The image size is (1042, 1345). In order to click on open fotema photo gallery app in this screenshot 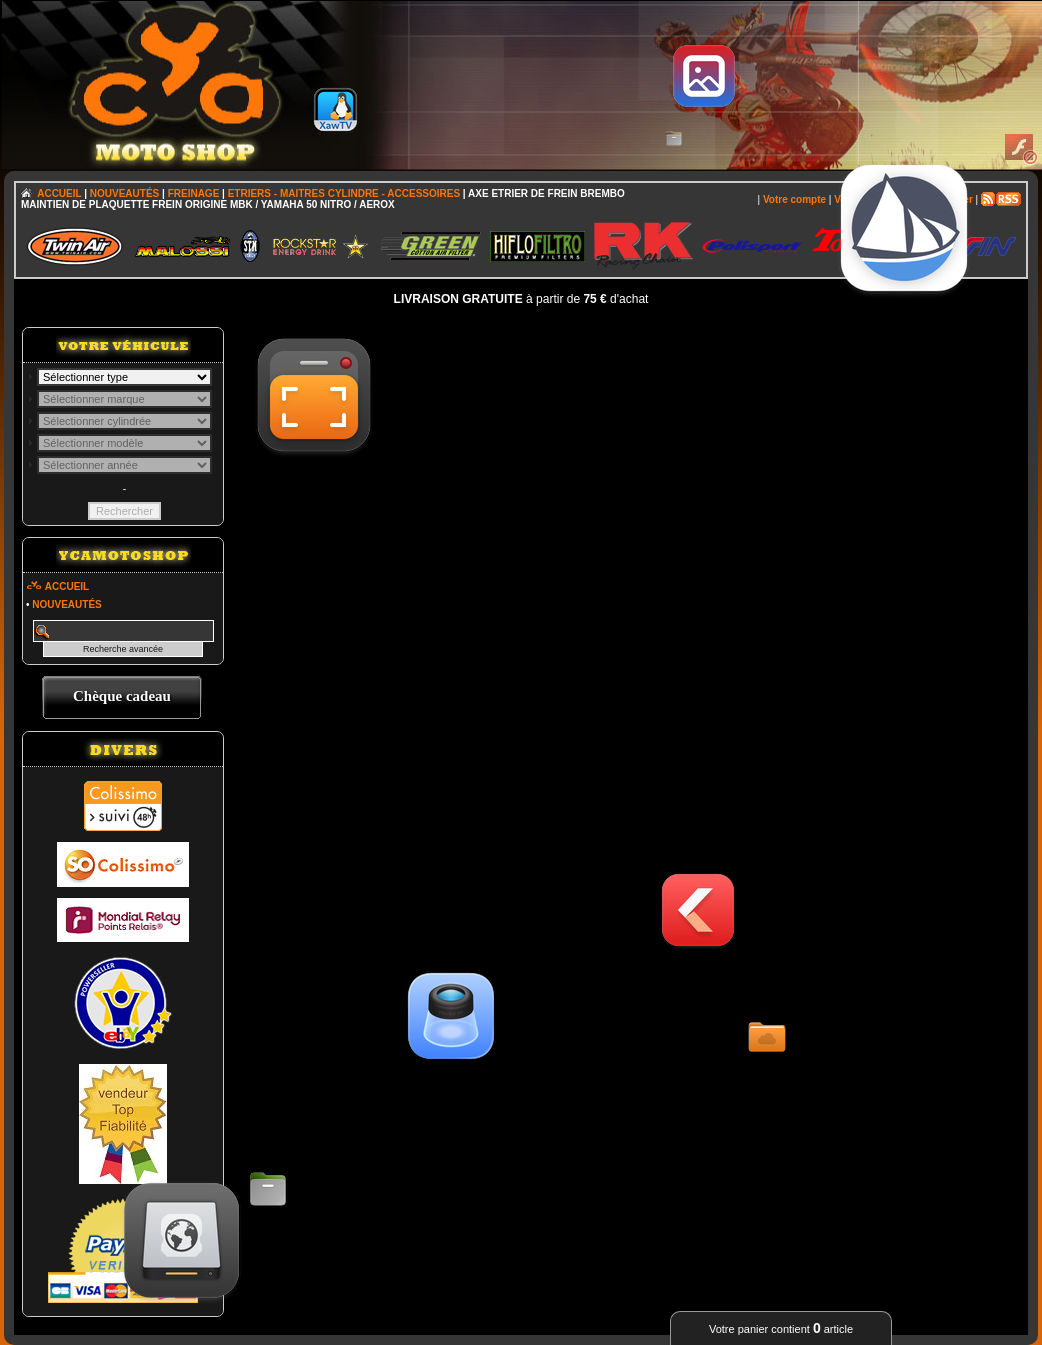, I will do `click(704, 76)`.